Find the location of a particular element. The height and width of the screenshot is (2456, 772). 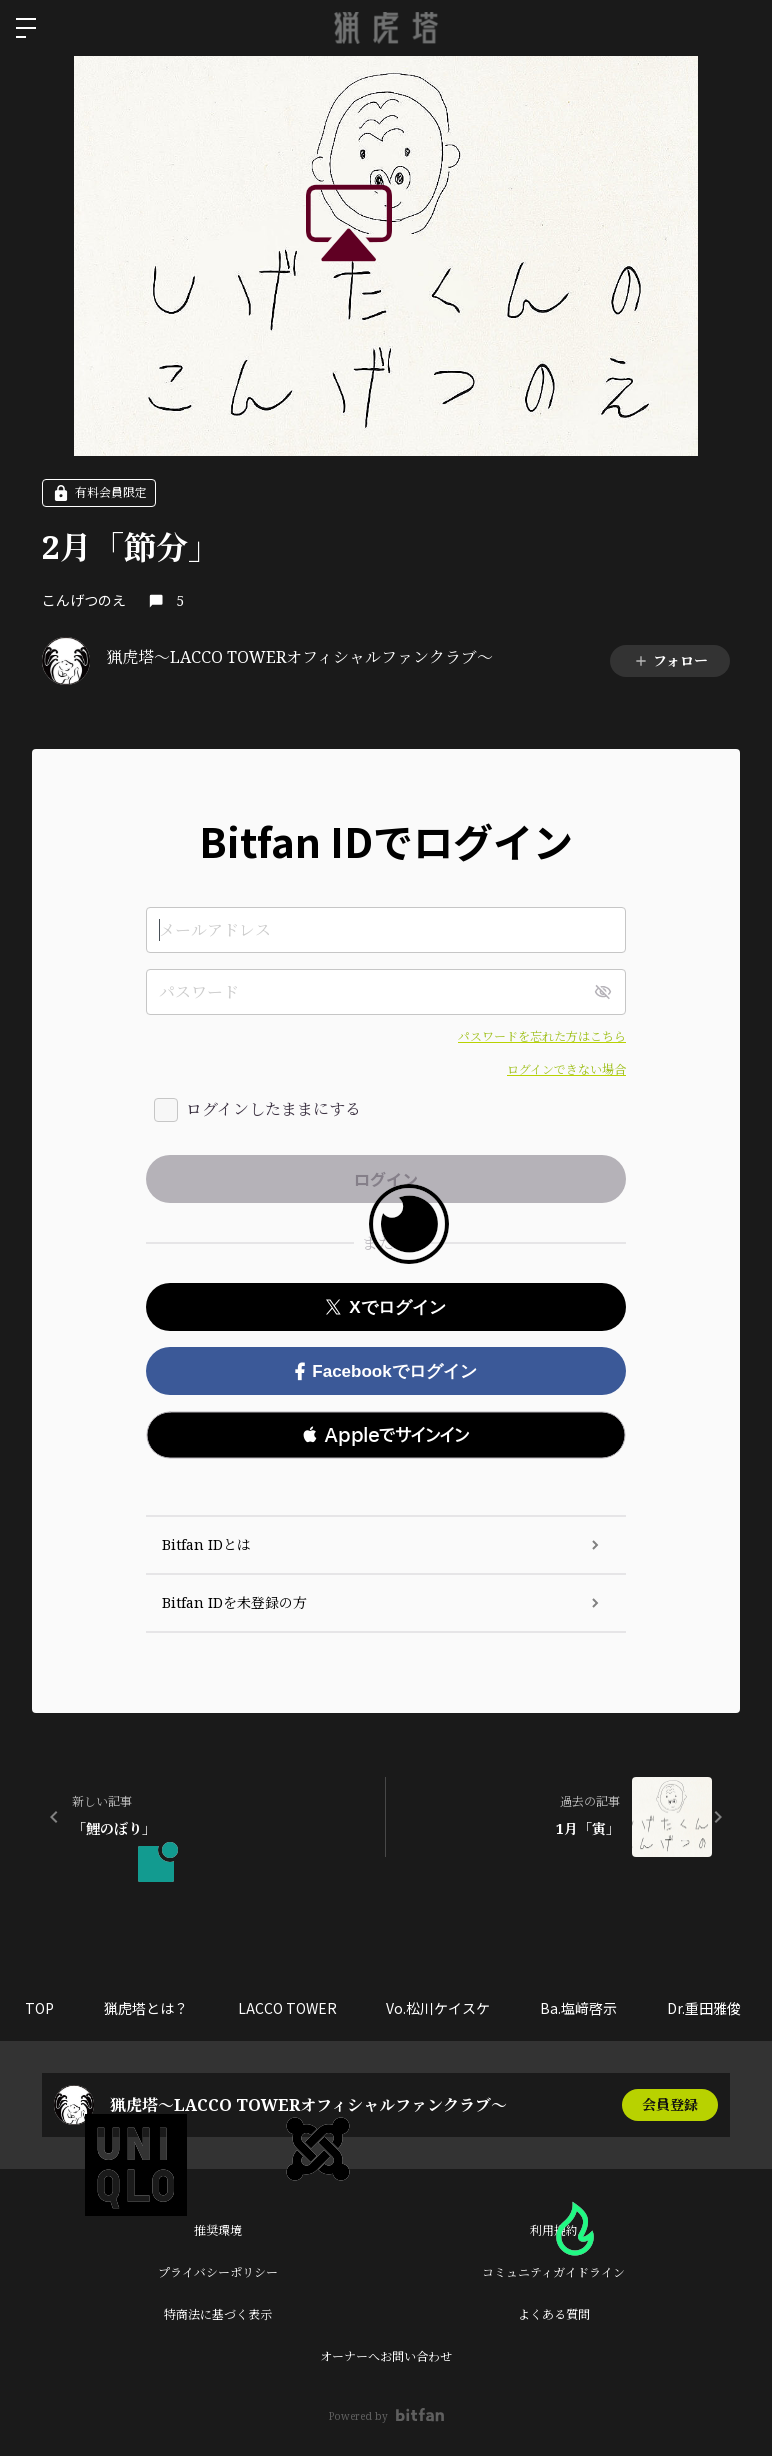

indicates new notifications or unread alerts is located at coordinates (156, 1862).